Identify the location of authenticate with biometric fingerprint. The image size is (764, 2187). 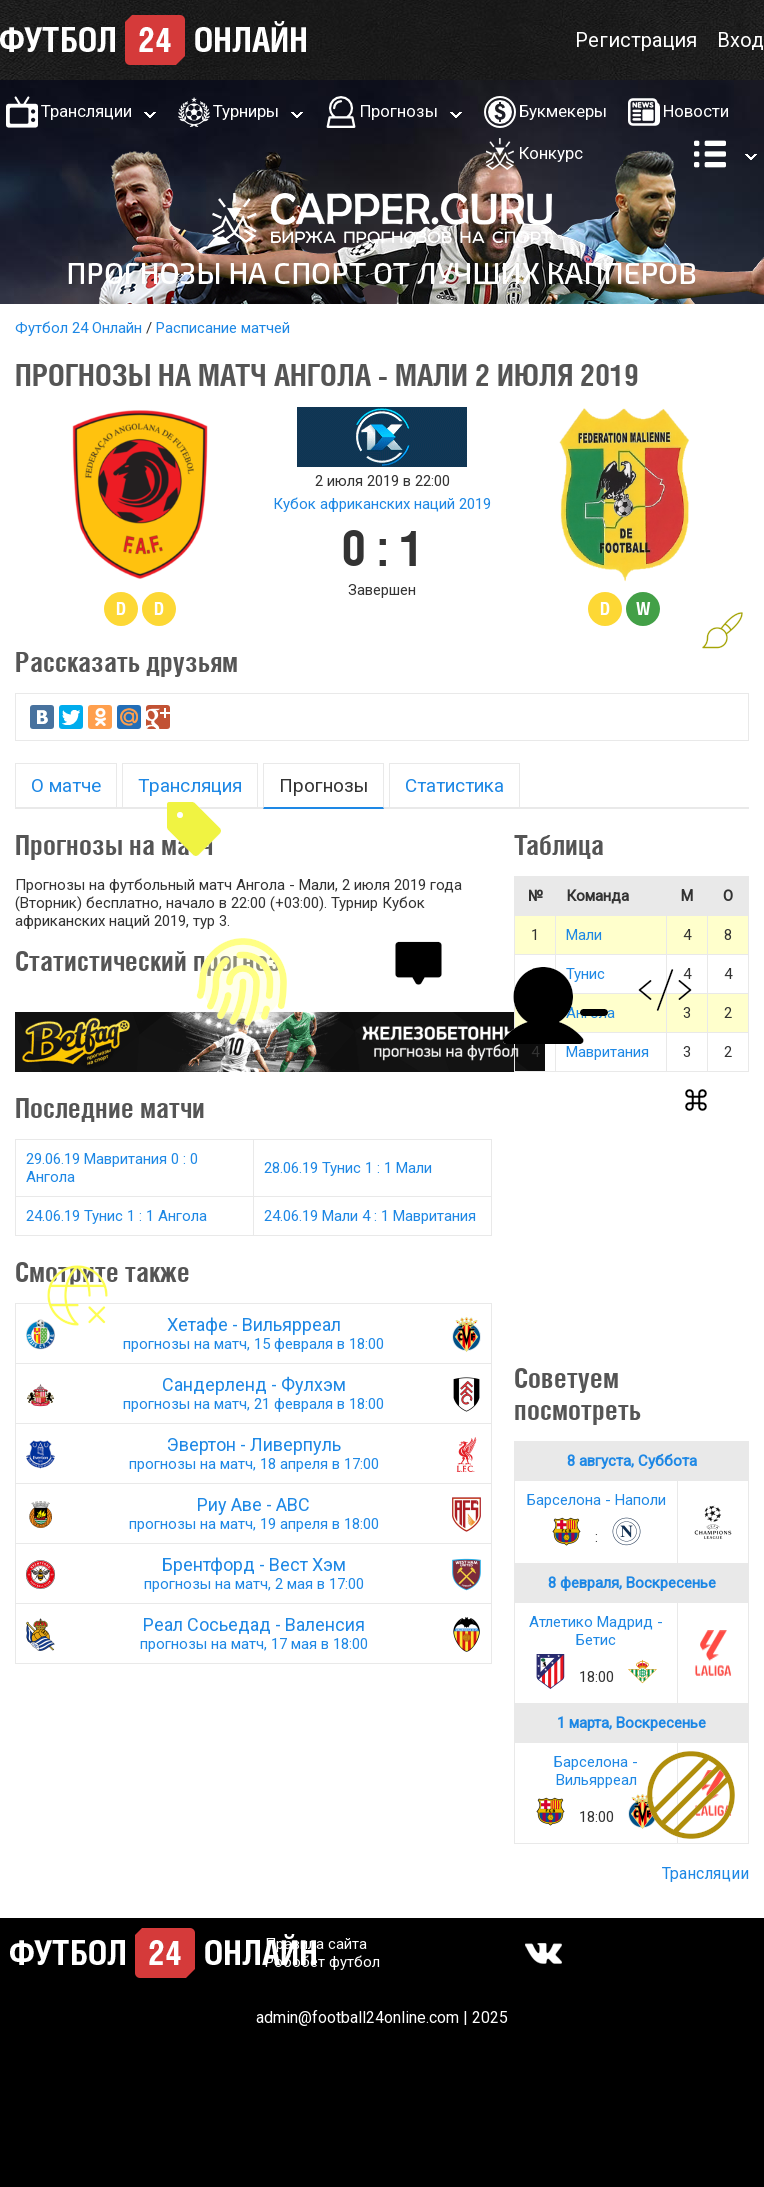
(243, 982).